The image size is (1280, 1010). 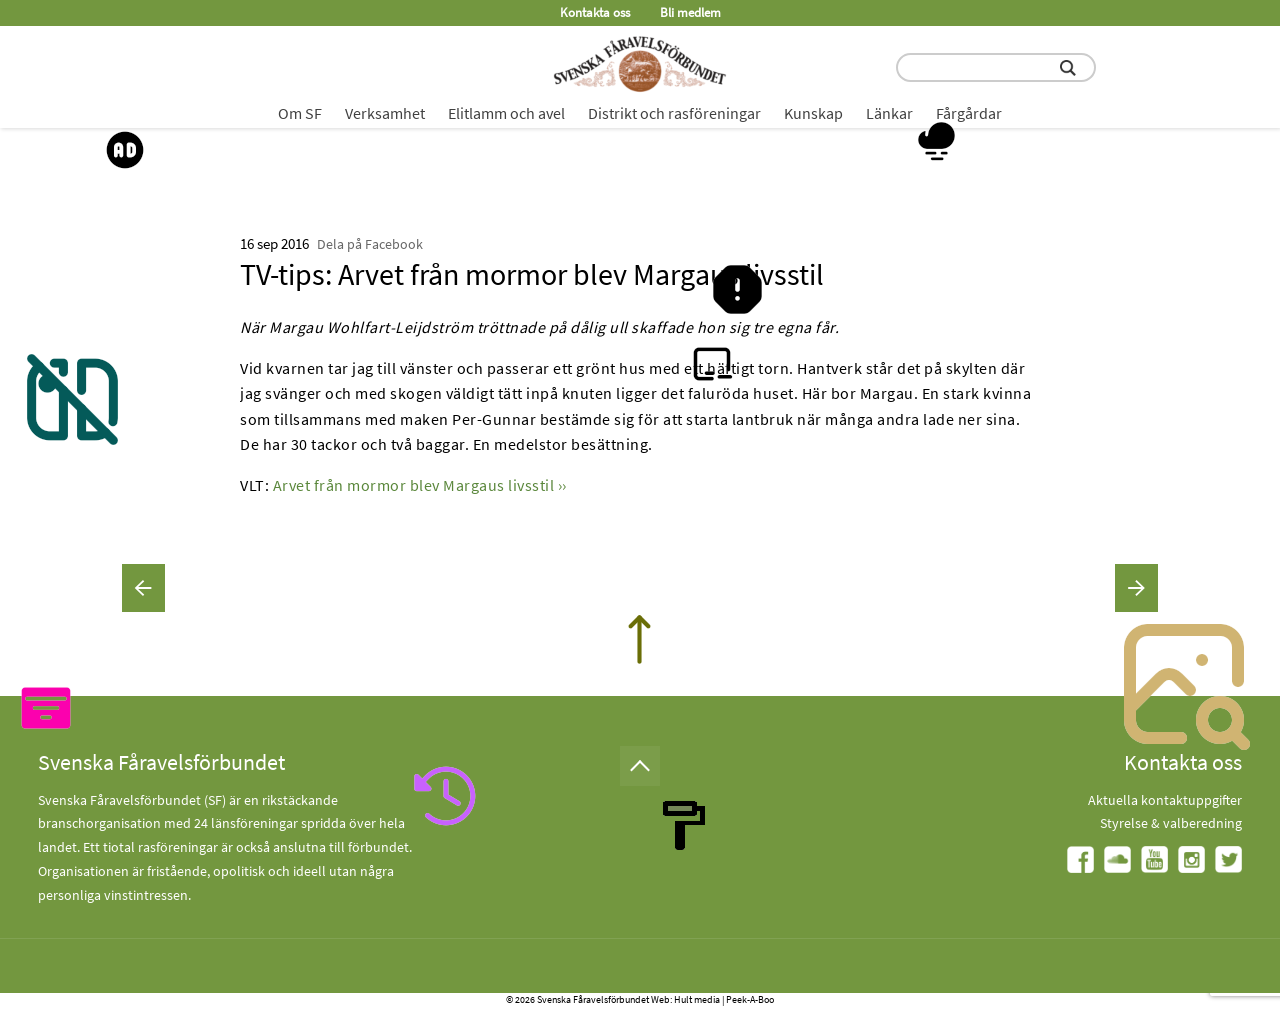 I want to click on indicates foggy weather conditions, so click(x=936, y=140).